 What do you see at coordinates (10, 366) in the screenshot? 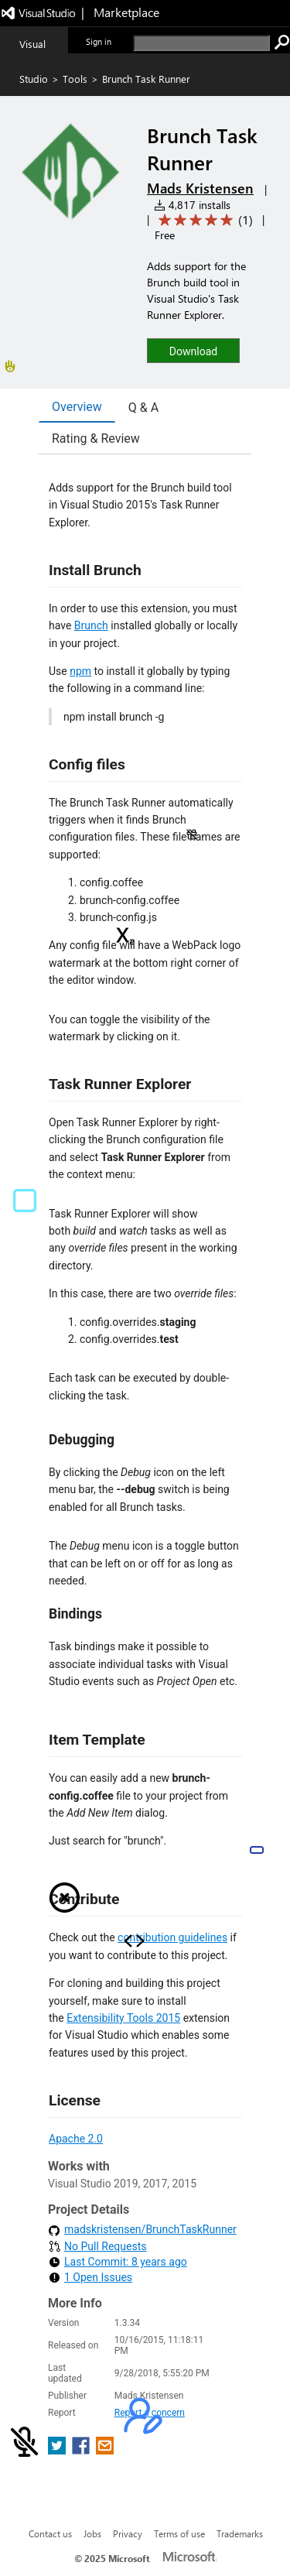
I see `access hand tracking or gesture recognition settings` at bounding box center [10, 366].